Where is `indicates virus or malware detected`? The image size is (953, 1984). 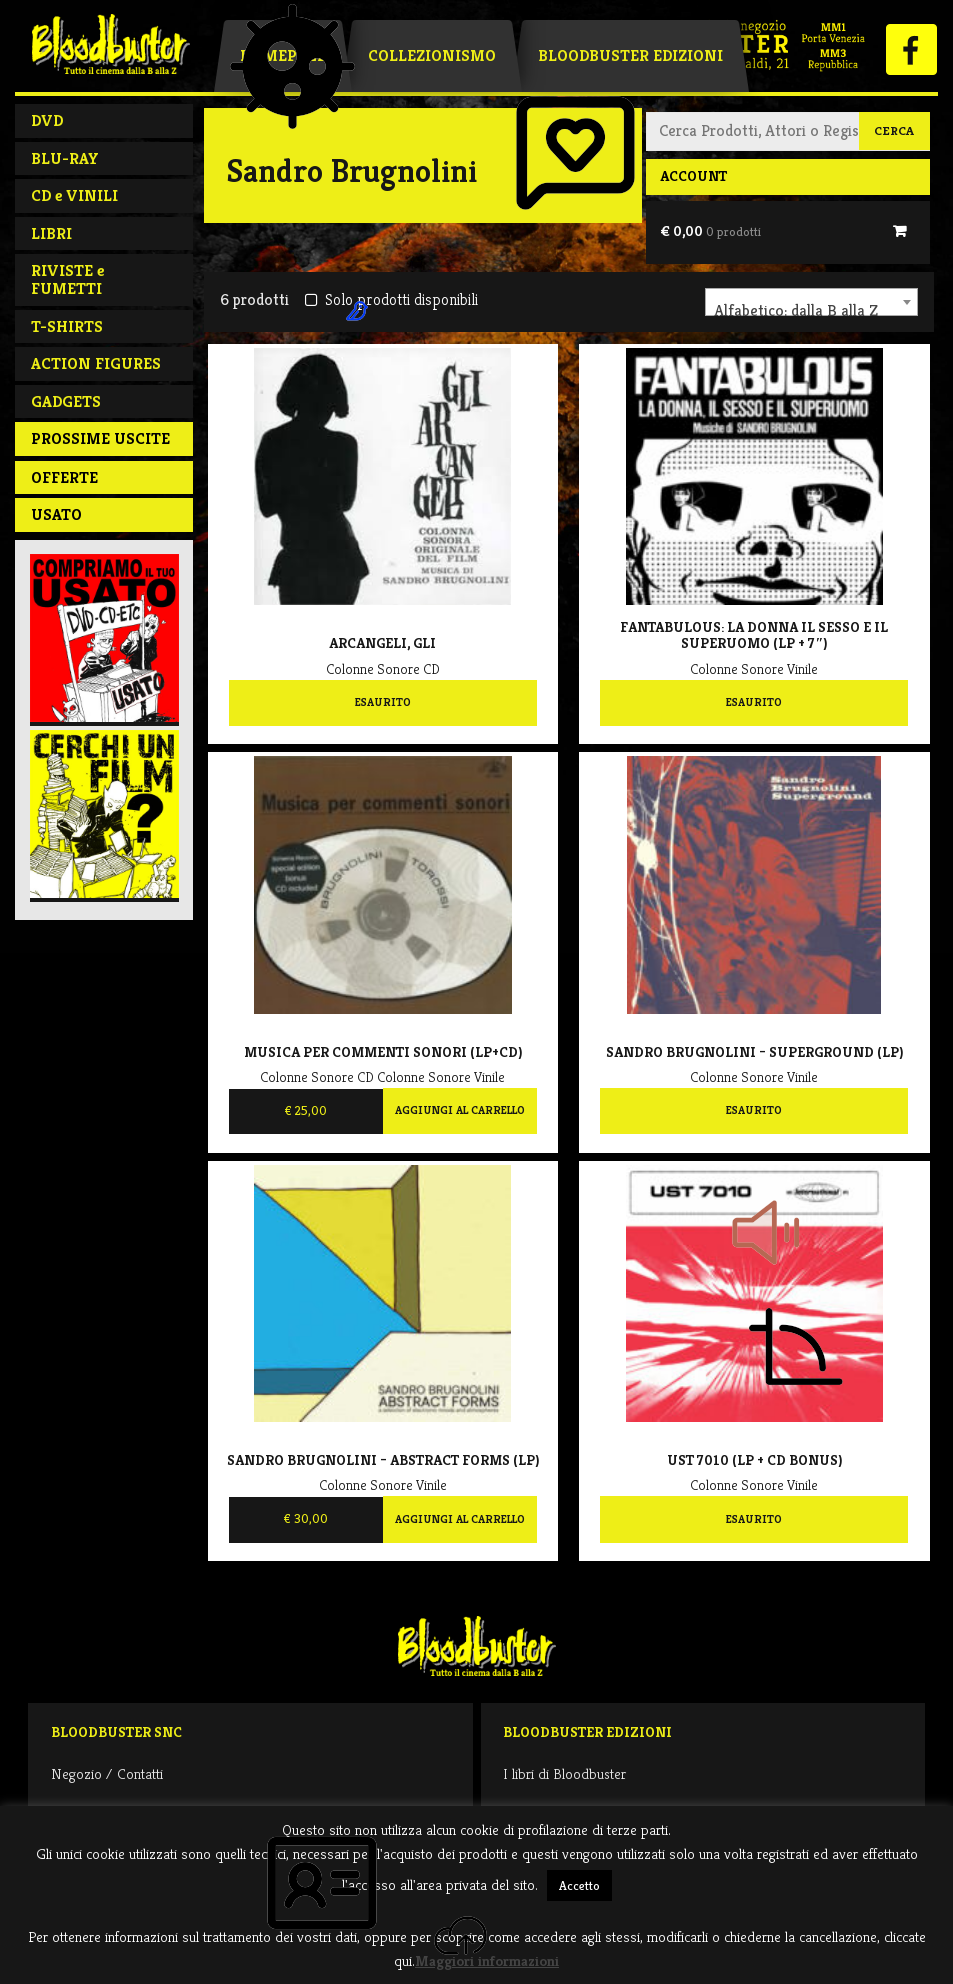 indicates virus or malware detected is located at coordinates (292, 66).